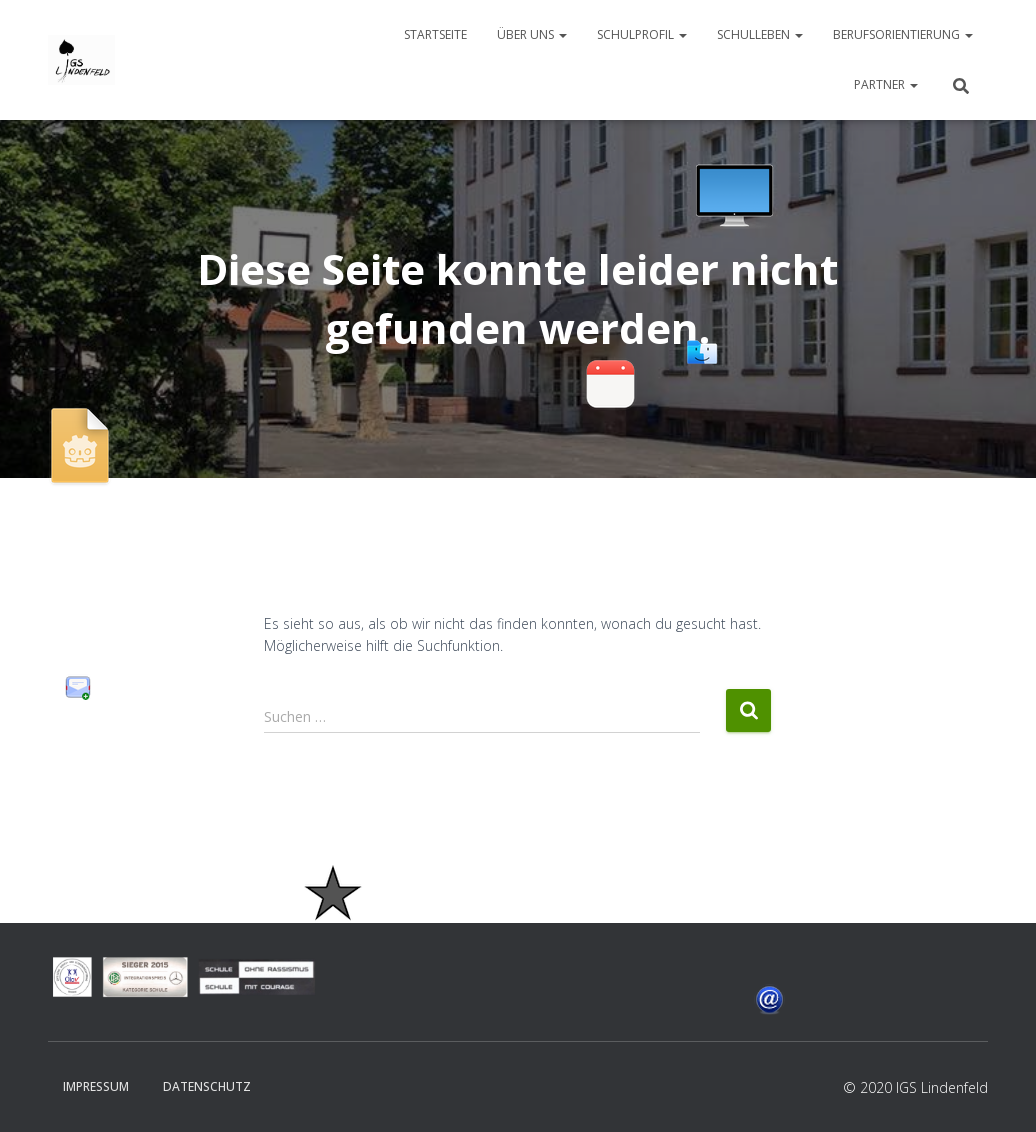 The height and width of the screenshot is (1132, 1036). Describe the element at coordinates (80, 447) in the screenshot. I see `godot engine resource file` at that location.